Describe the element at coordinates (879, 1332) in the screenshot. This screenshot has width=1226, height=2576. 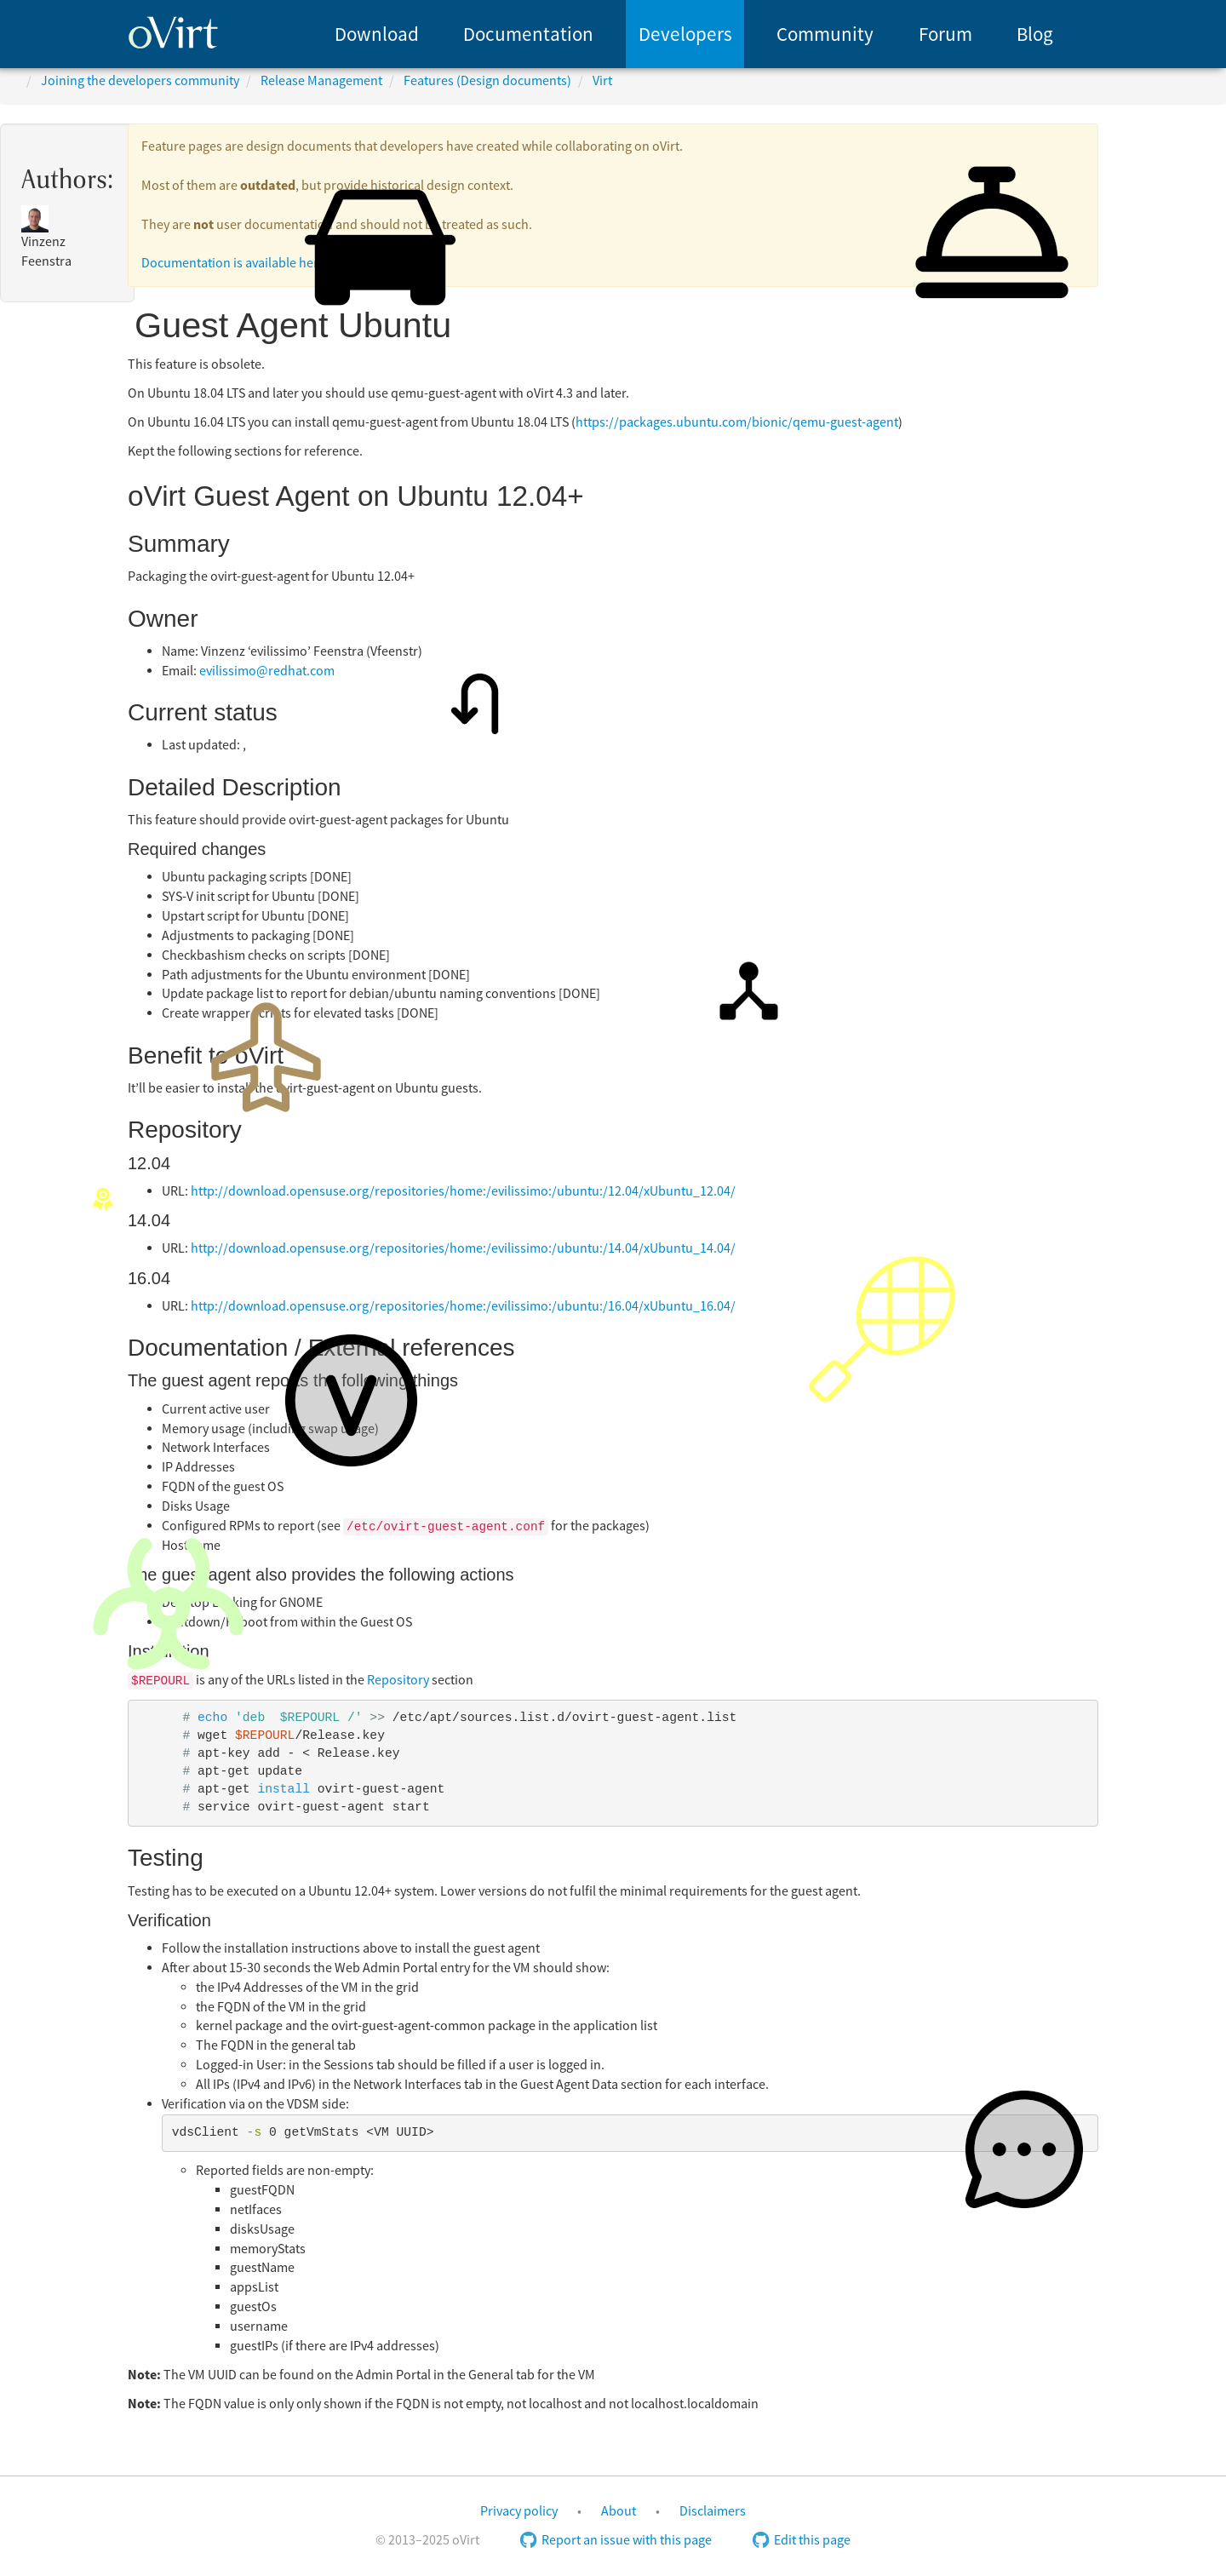
I see `access tennis or racquet sports features` at that location.